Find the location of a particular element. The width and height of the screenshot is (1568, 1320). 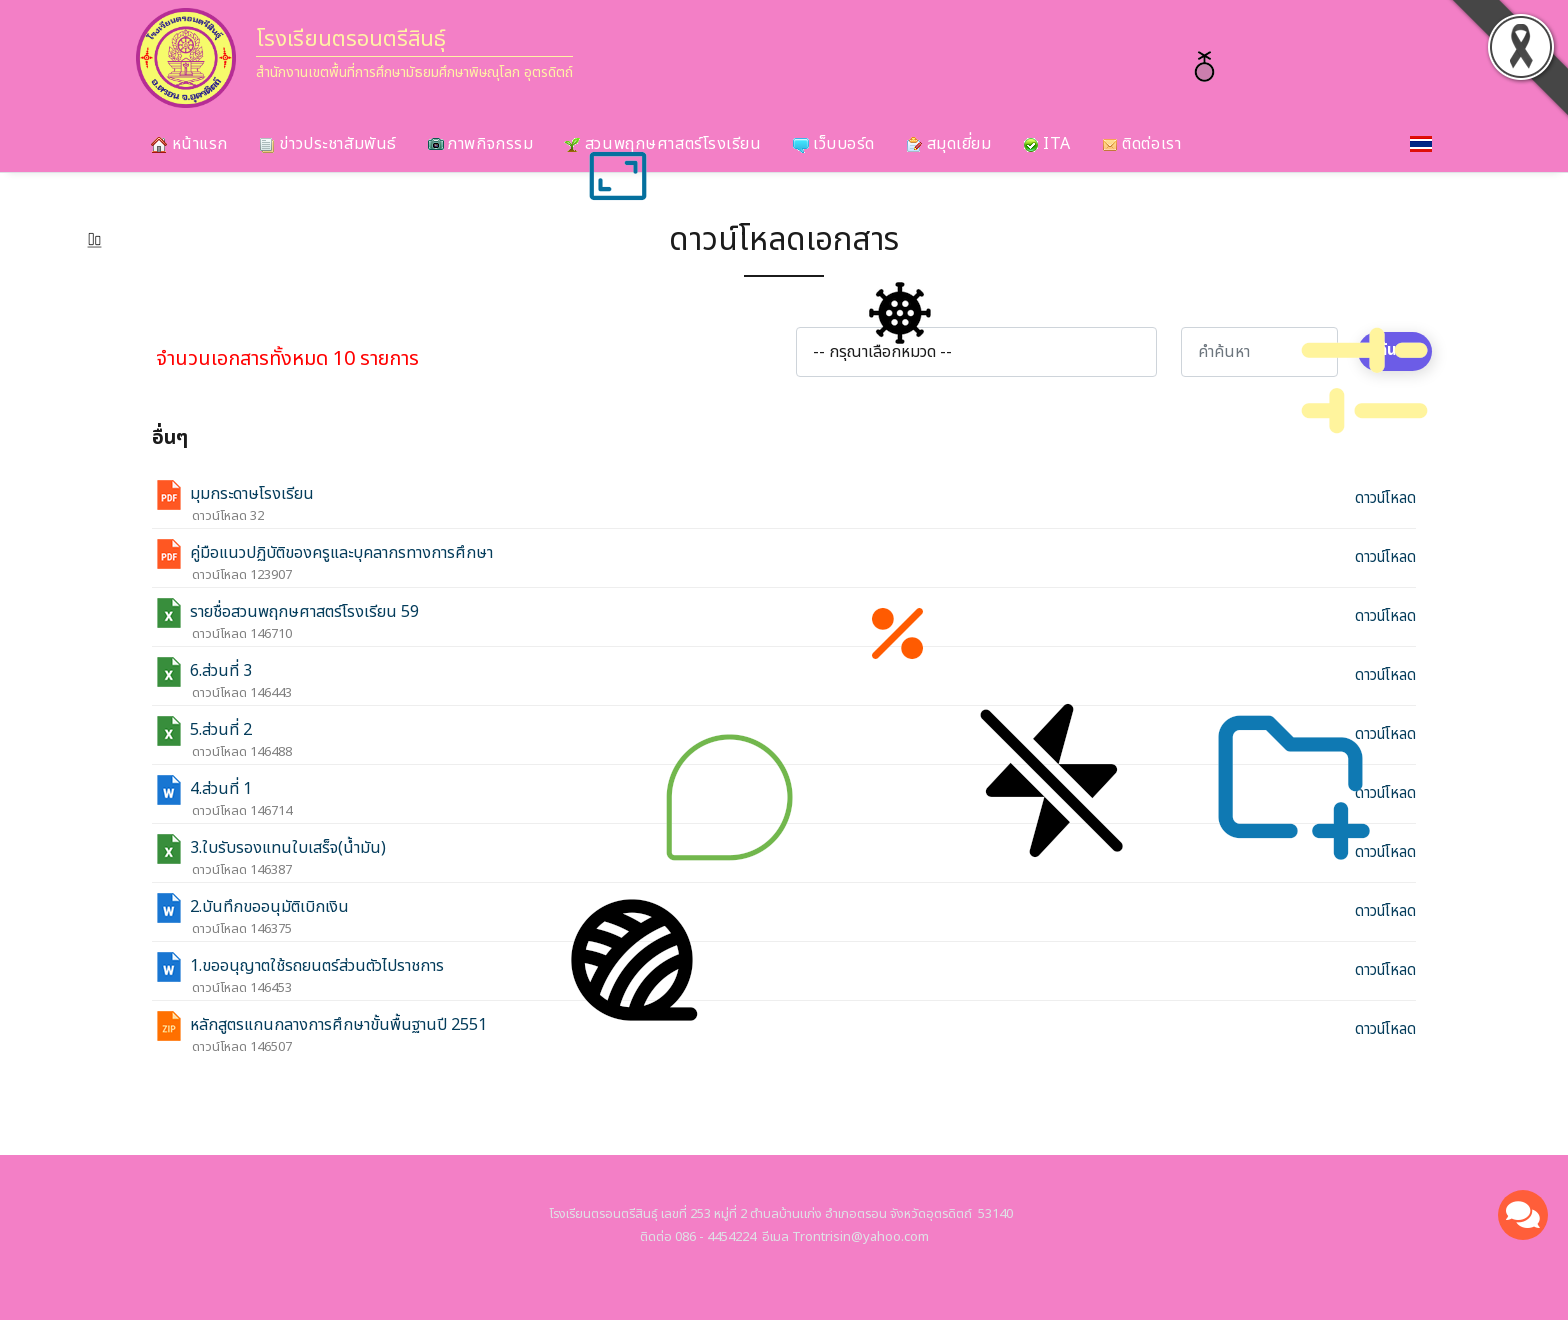

view covid-19 health information is located at coordinates (900, 313).